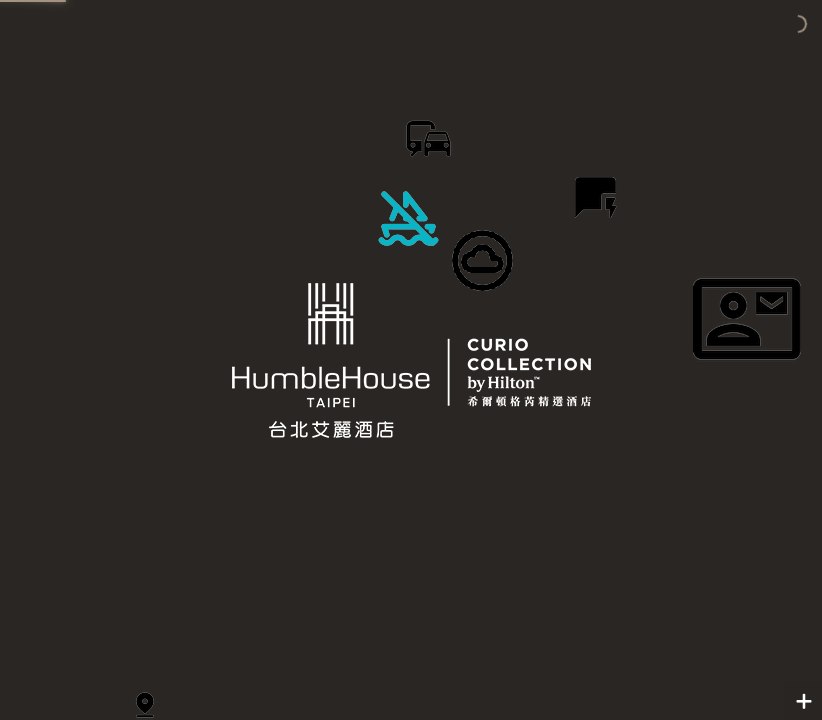 Image resolution: width=822 pixels, height=720 pixels. I want to click on view contact's email information, so click(747, 319).